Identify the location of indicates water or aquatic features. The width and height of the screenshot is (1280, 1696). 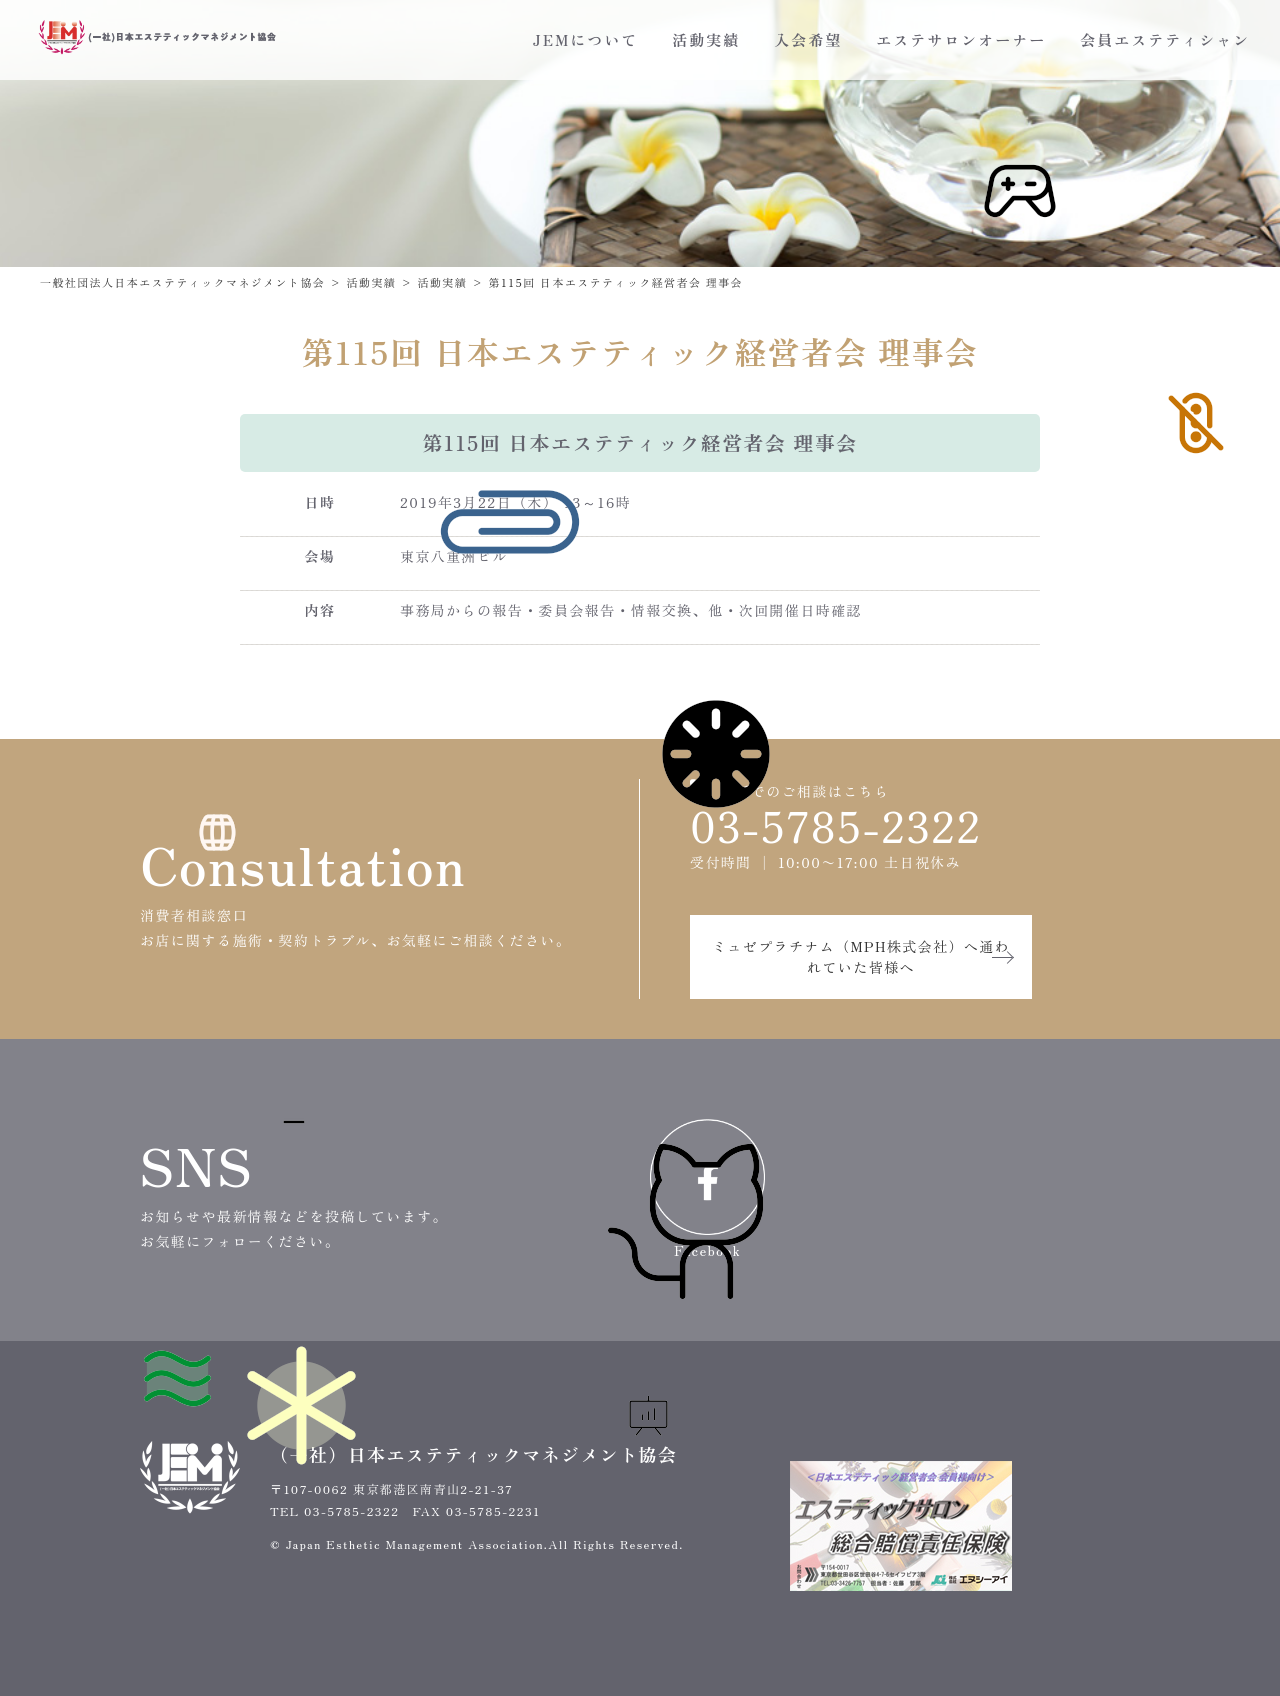
(177, 1378).